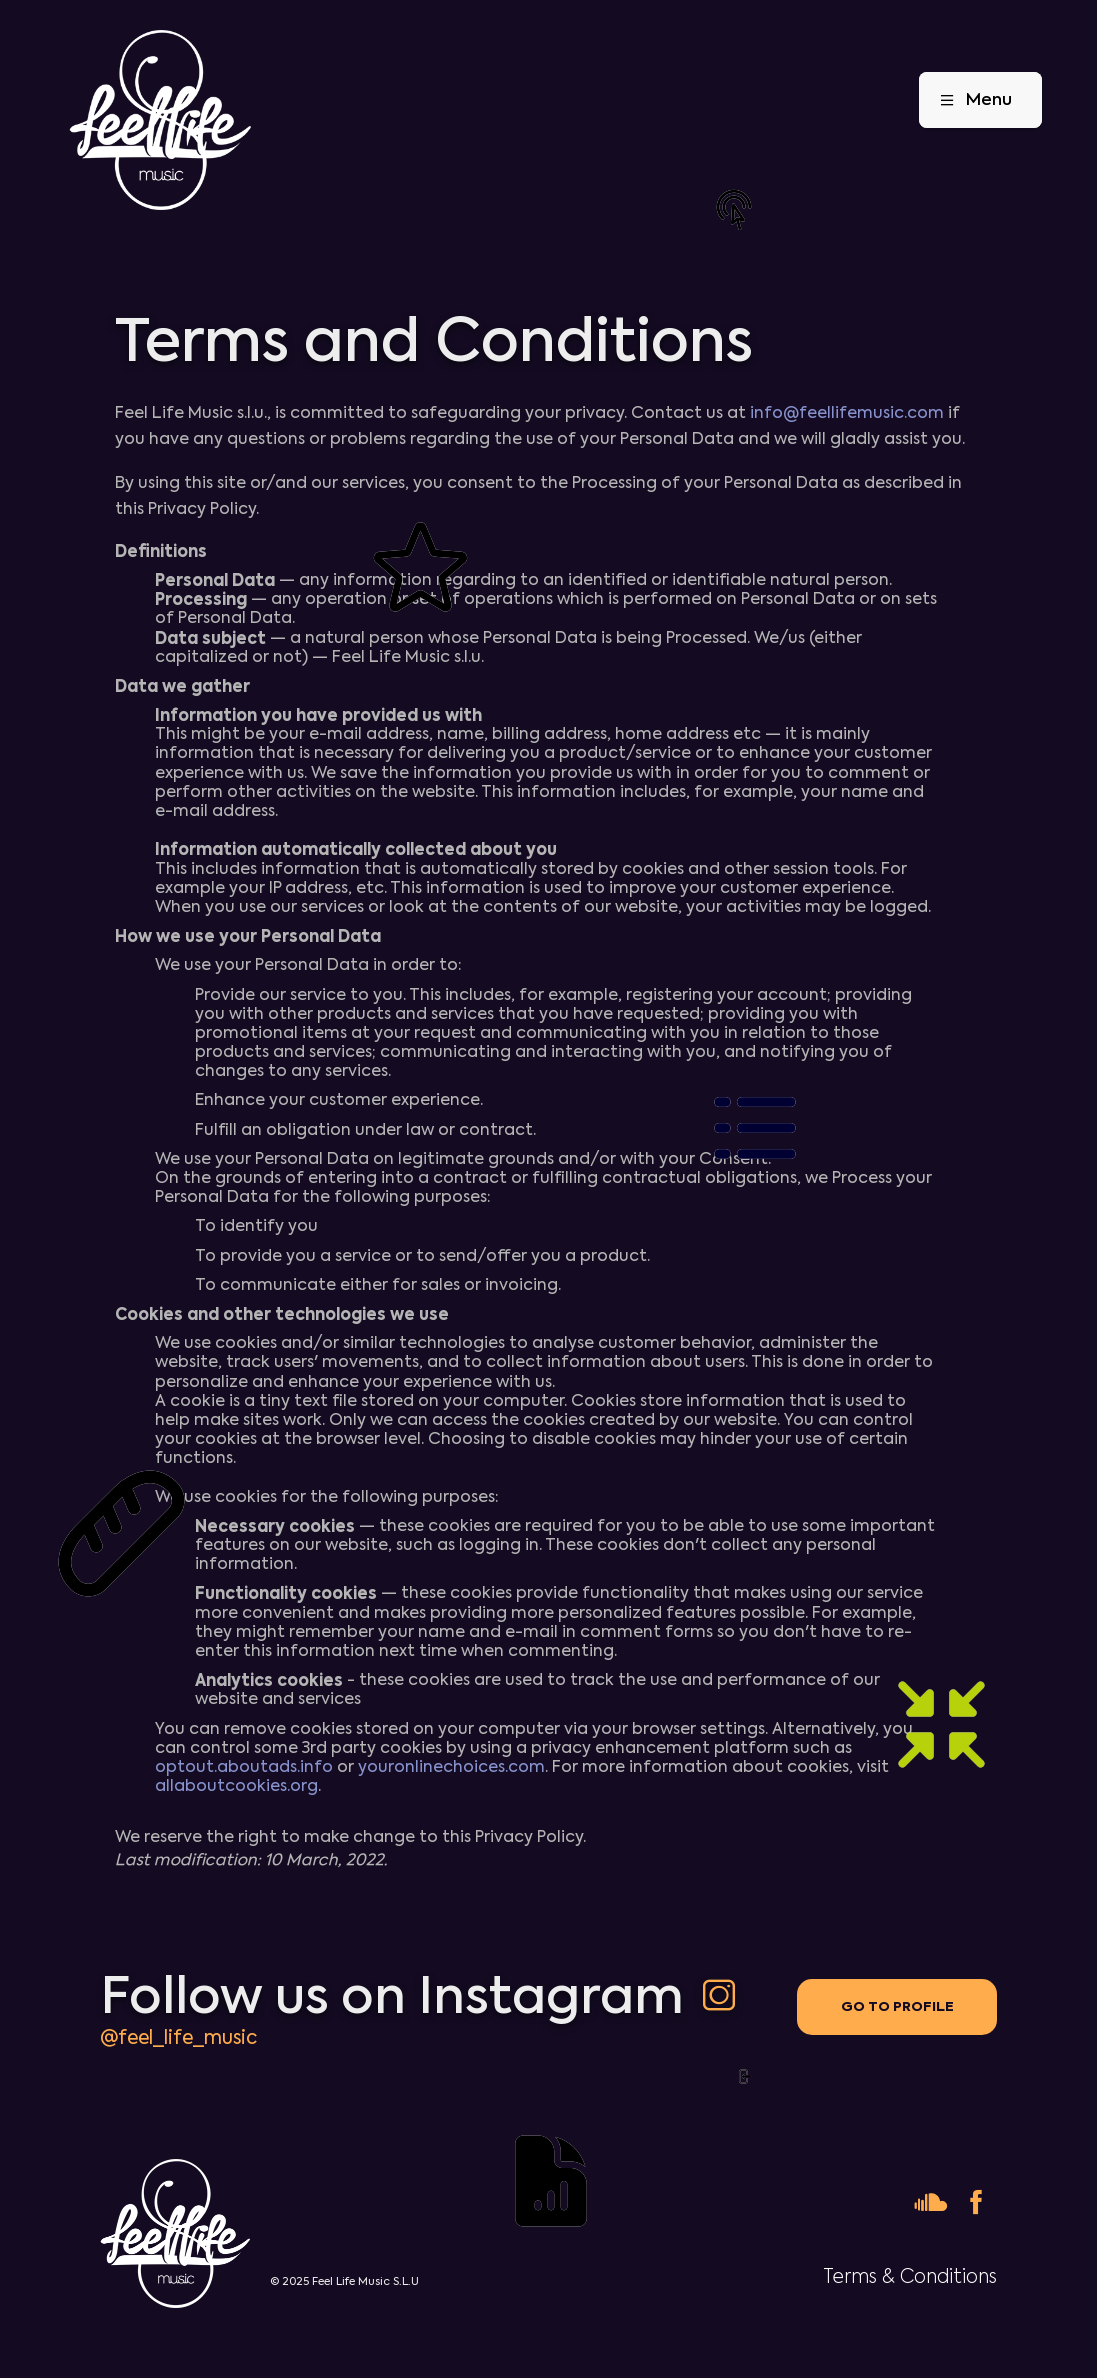 The image size is (1097, 2378). Describe the element at coordinates (755, 1128) in the screenshot. I see `view items in a list format` at that location.